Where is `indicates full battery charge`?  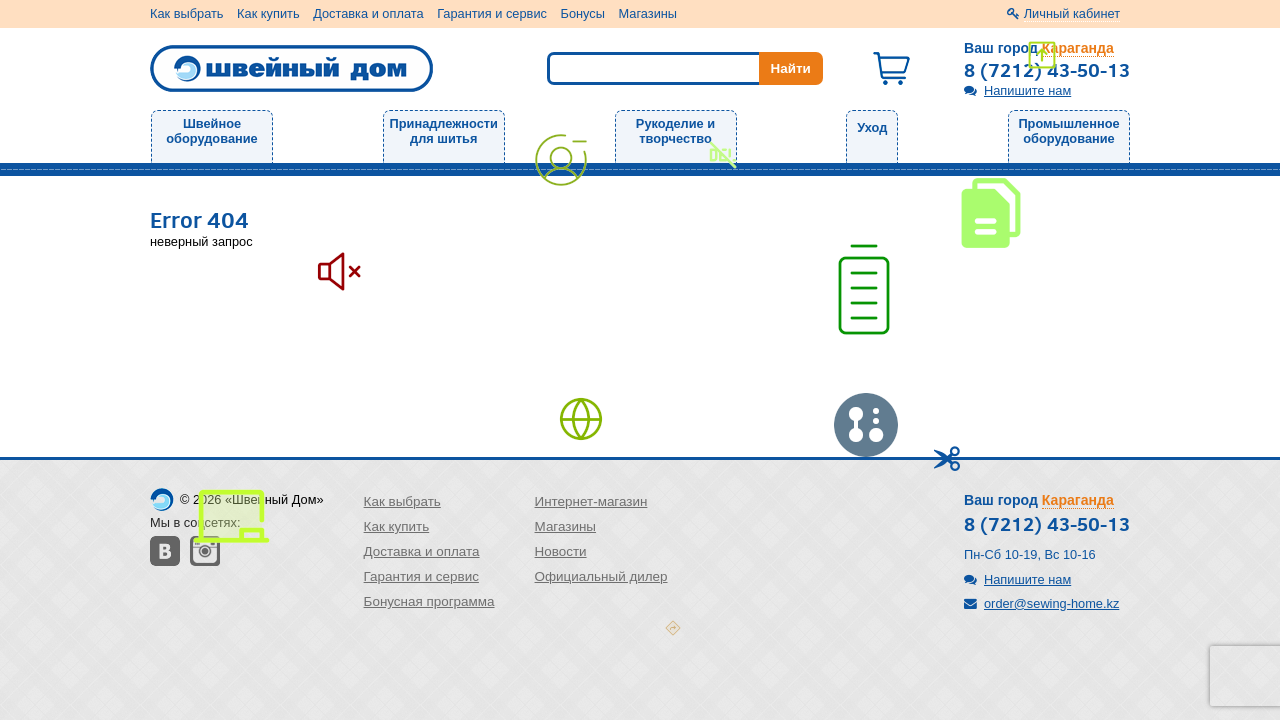 indicates full battery charge is located at coordinates (864, 291).